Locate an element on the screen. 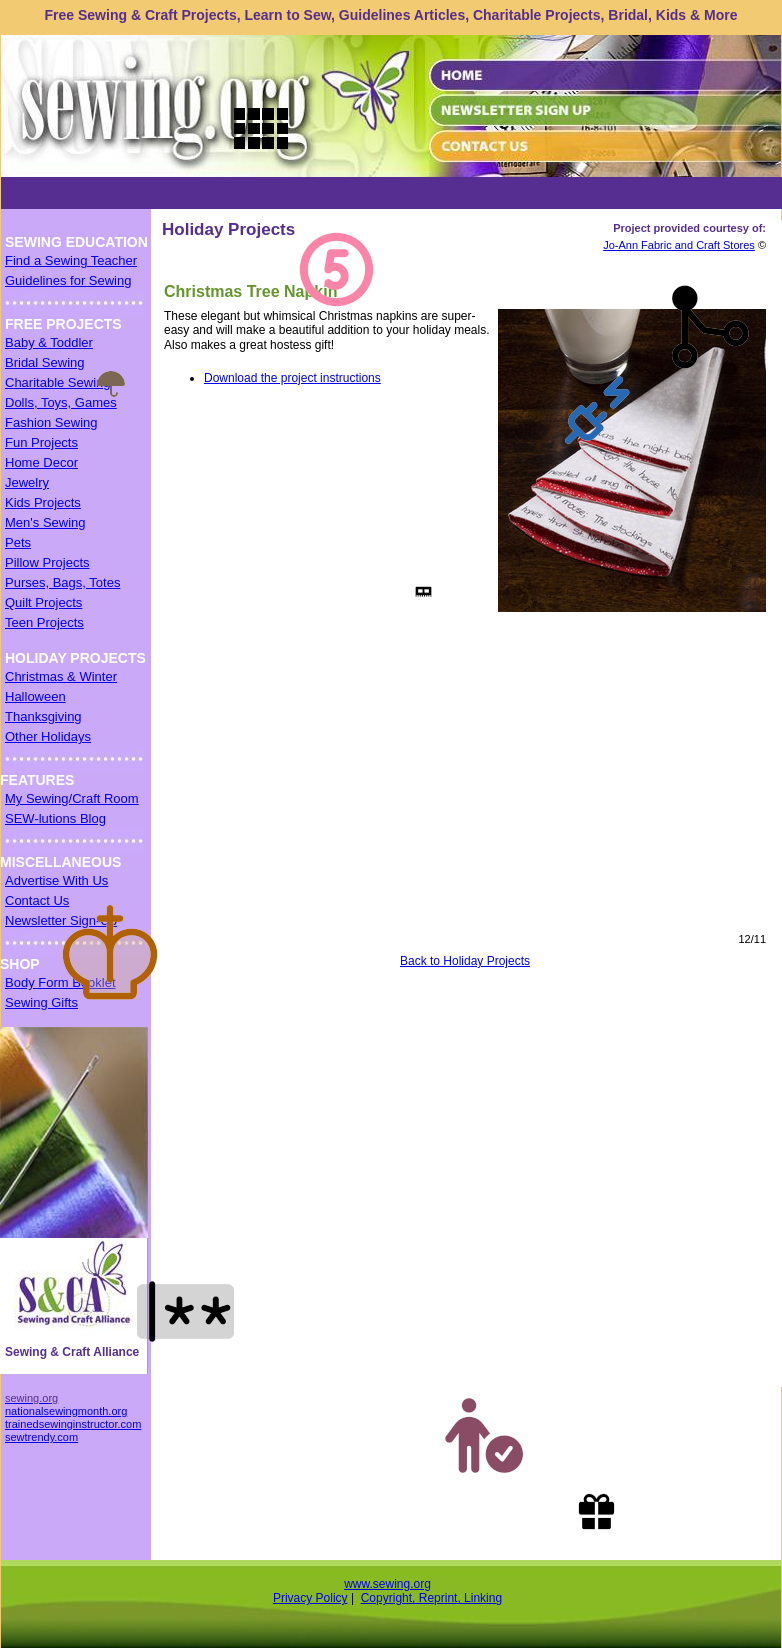  weather protection or rain forecast indicator is located at coordinates (111, 384).